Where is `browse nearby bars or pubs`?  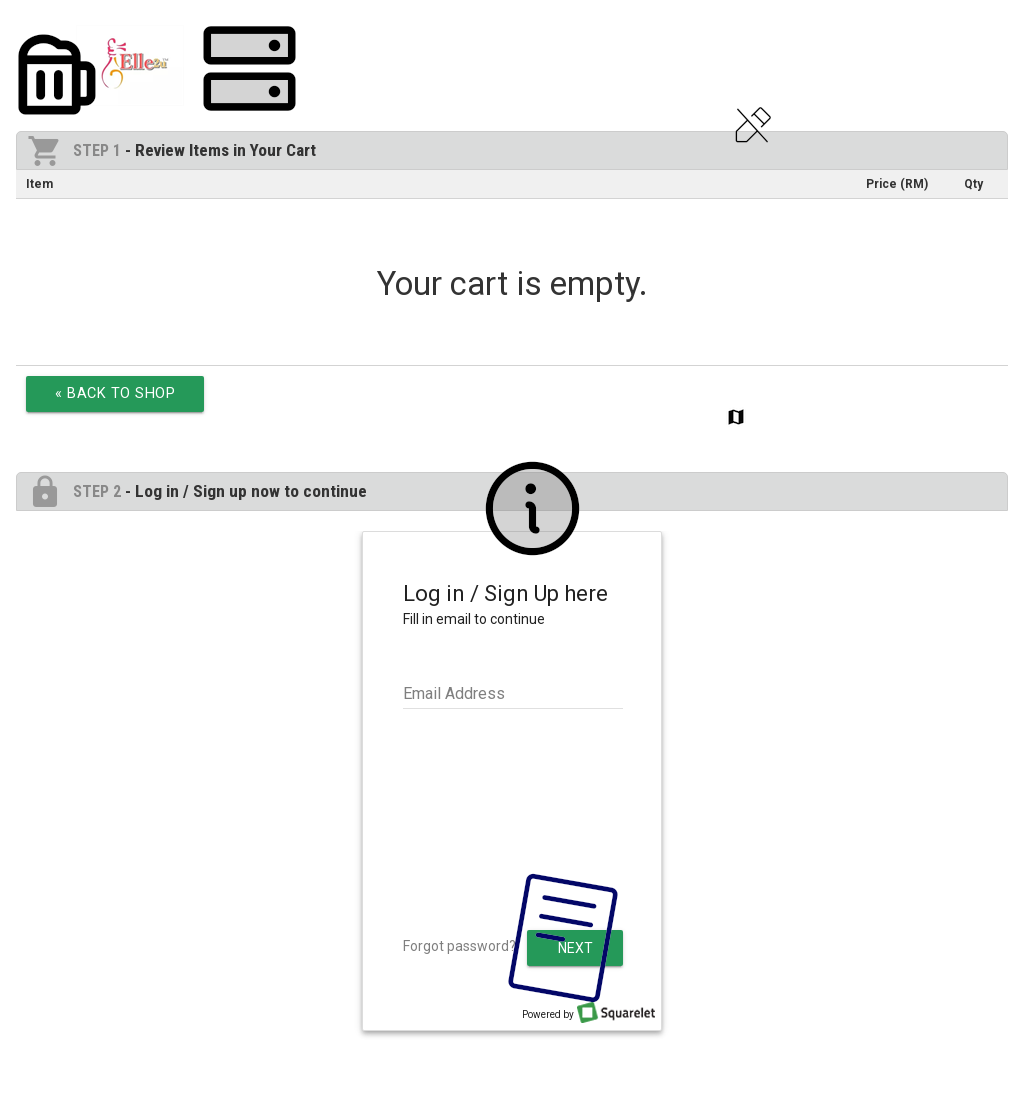
browse nearby bars or pubs is located at coordinates (52, 77).